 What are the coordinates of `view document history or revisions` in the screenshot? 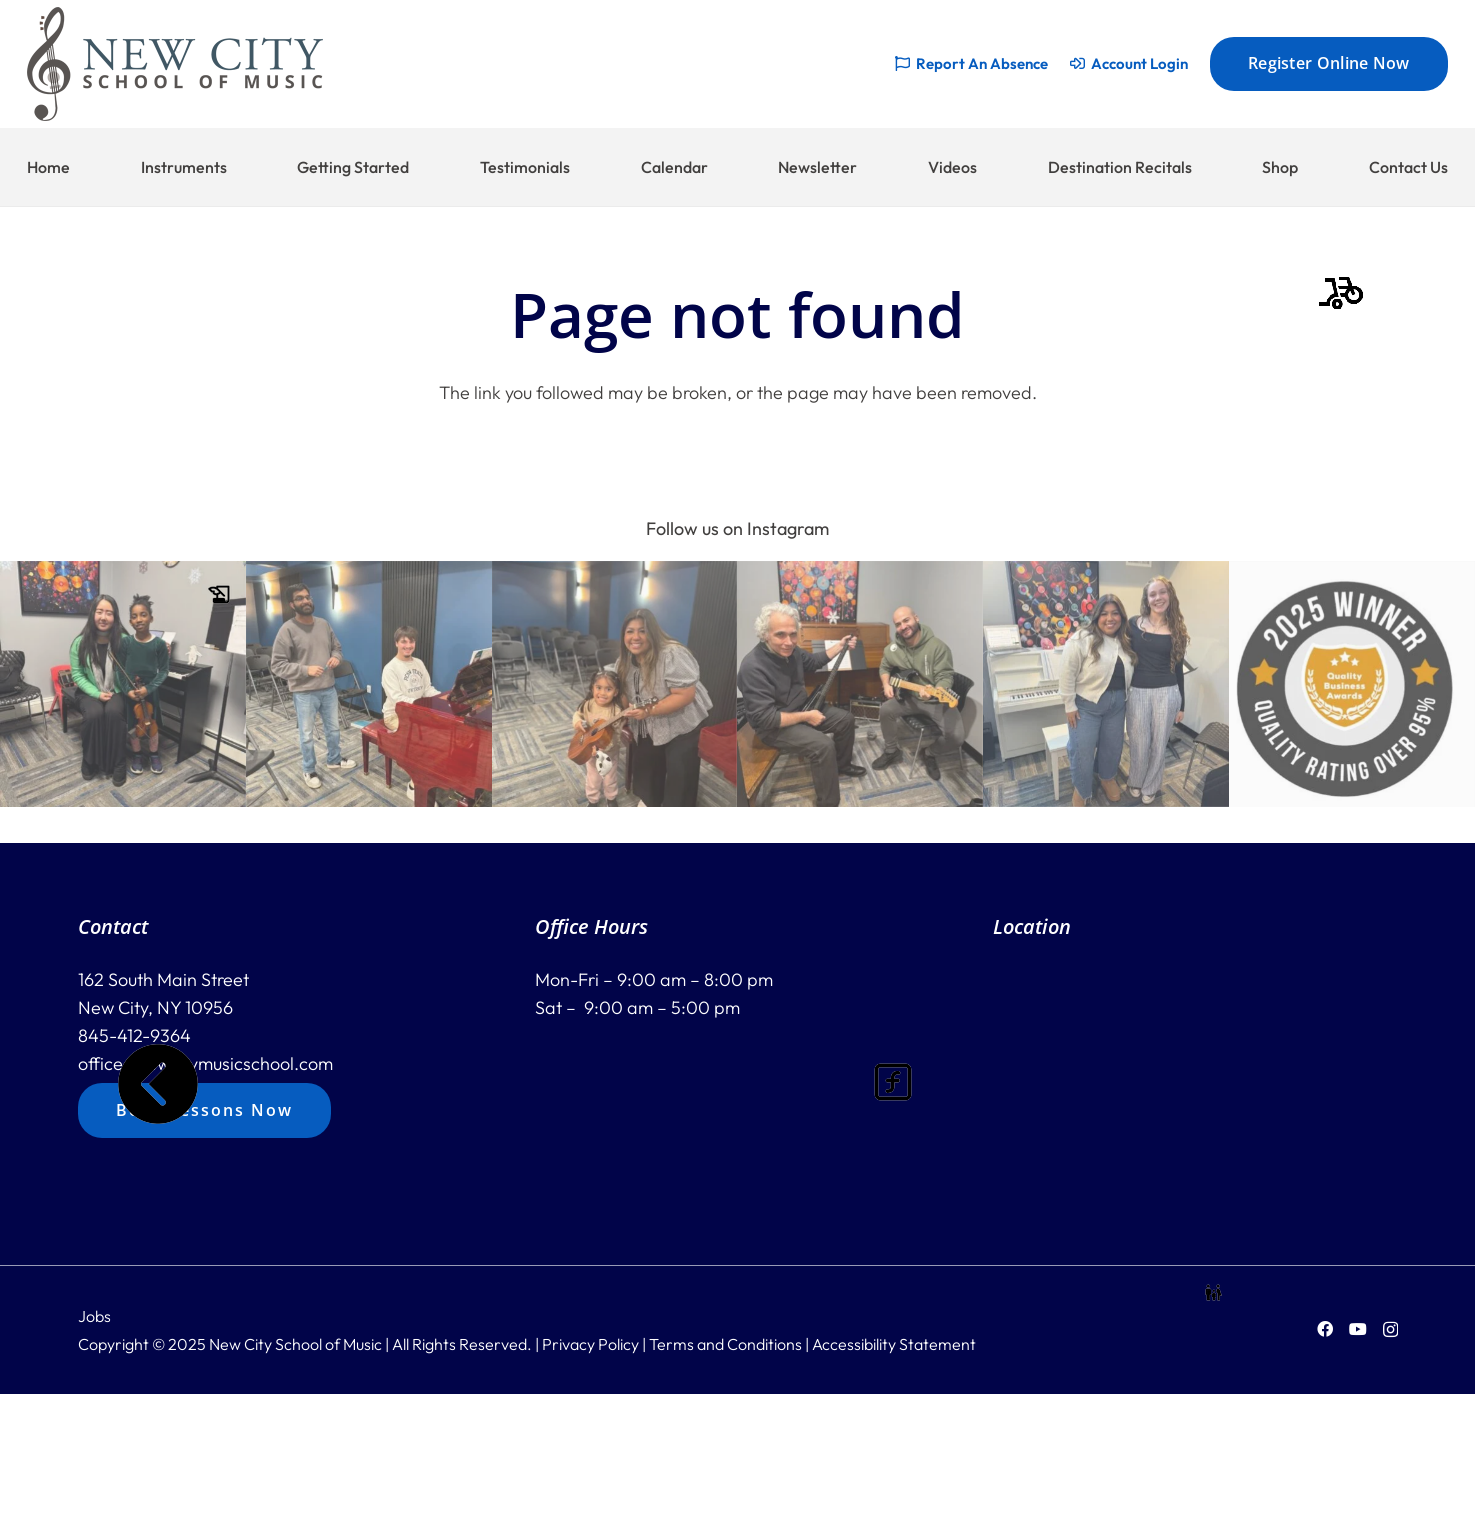 It's located at (219, 594).